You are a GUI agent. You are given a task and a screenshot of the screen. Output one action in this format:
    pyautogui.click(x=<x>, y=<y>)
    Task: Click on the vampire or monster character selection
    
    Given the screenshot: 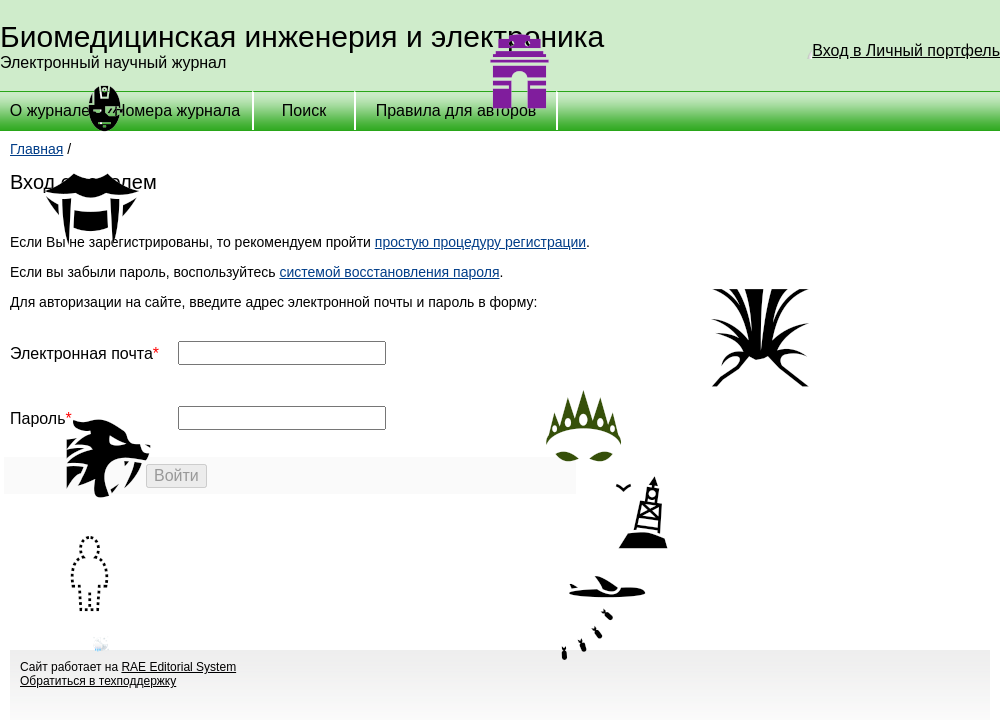 What is the action you would take?
    pyautogui.click(x=92, y=206)
    